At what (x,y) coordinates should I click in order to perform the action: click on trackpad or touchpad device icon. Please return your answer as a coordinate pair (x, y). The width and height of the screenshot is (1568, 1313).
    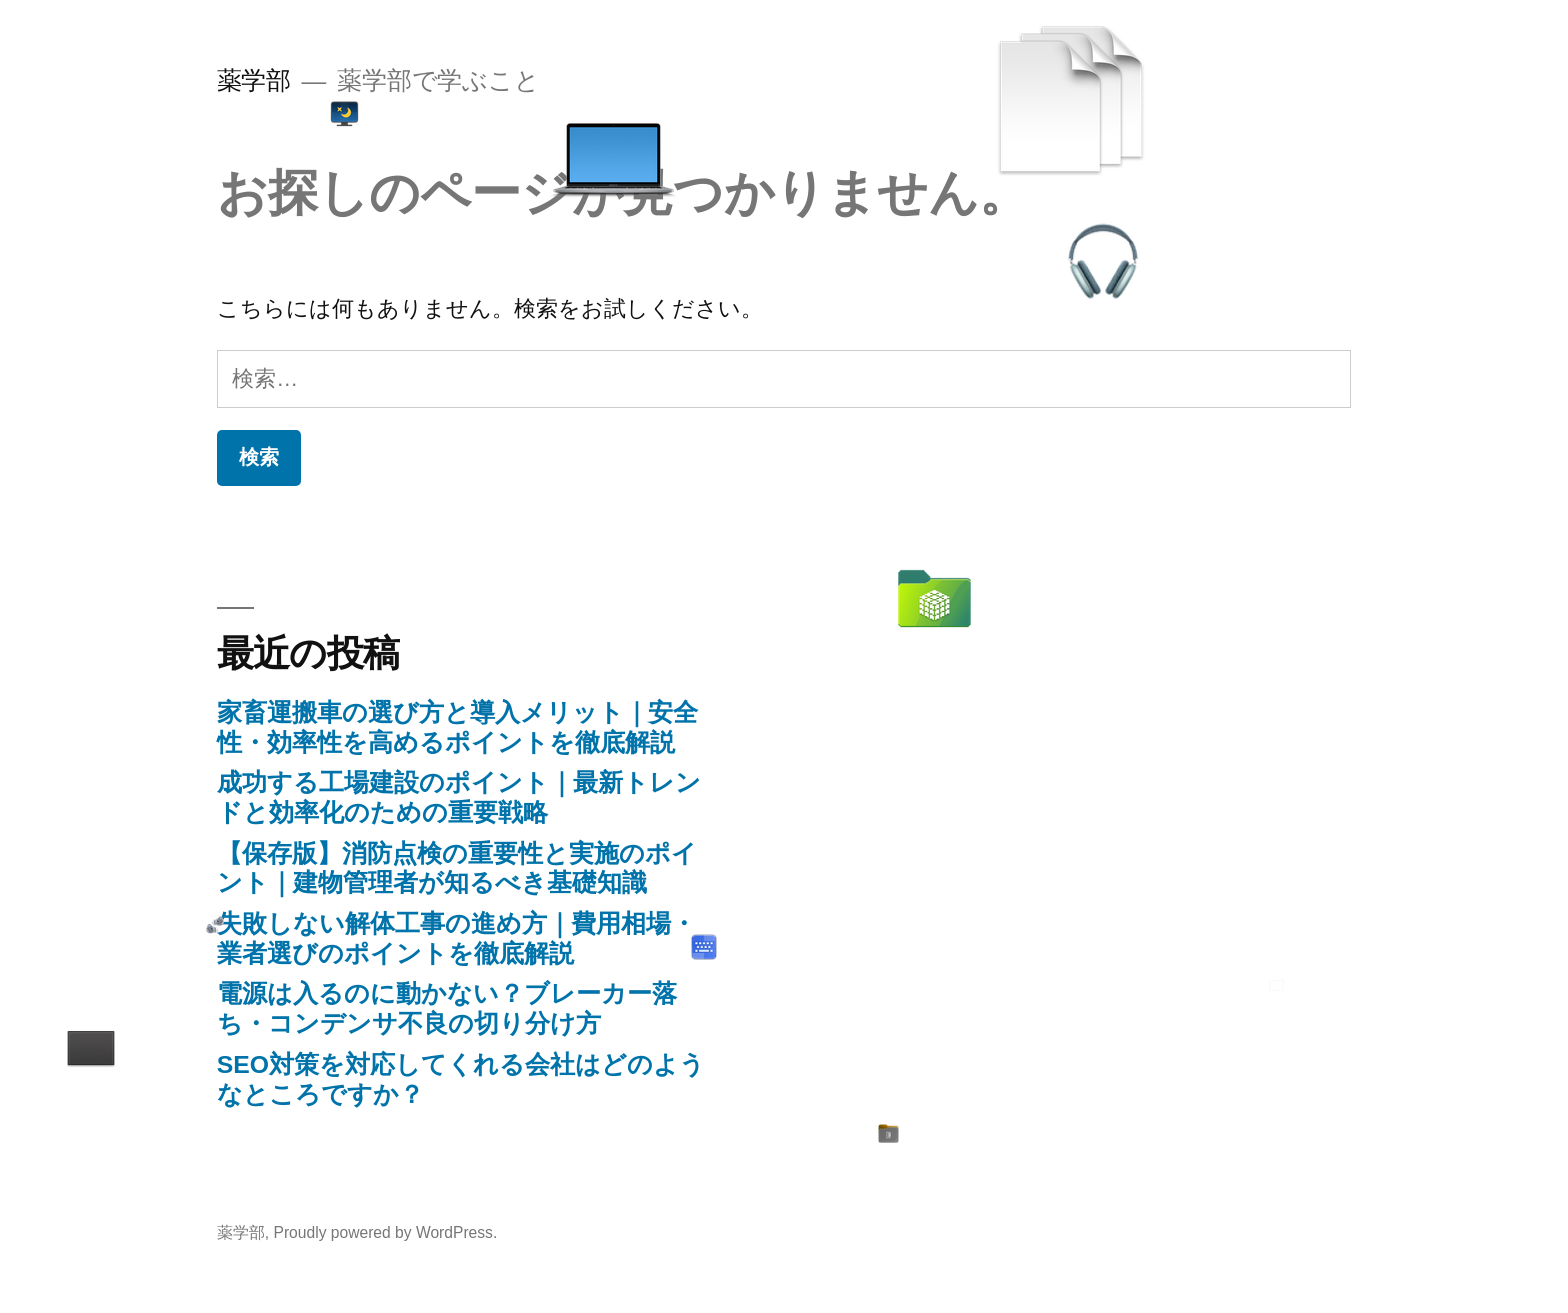
    Looking at the image, I should click on (91, 1048).